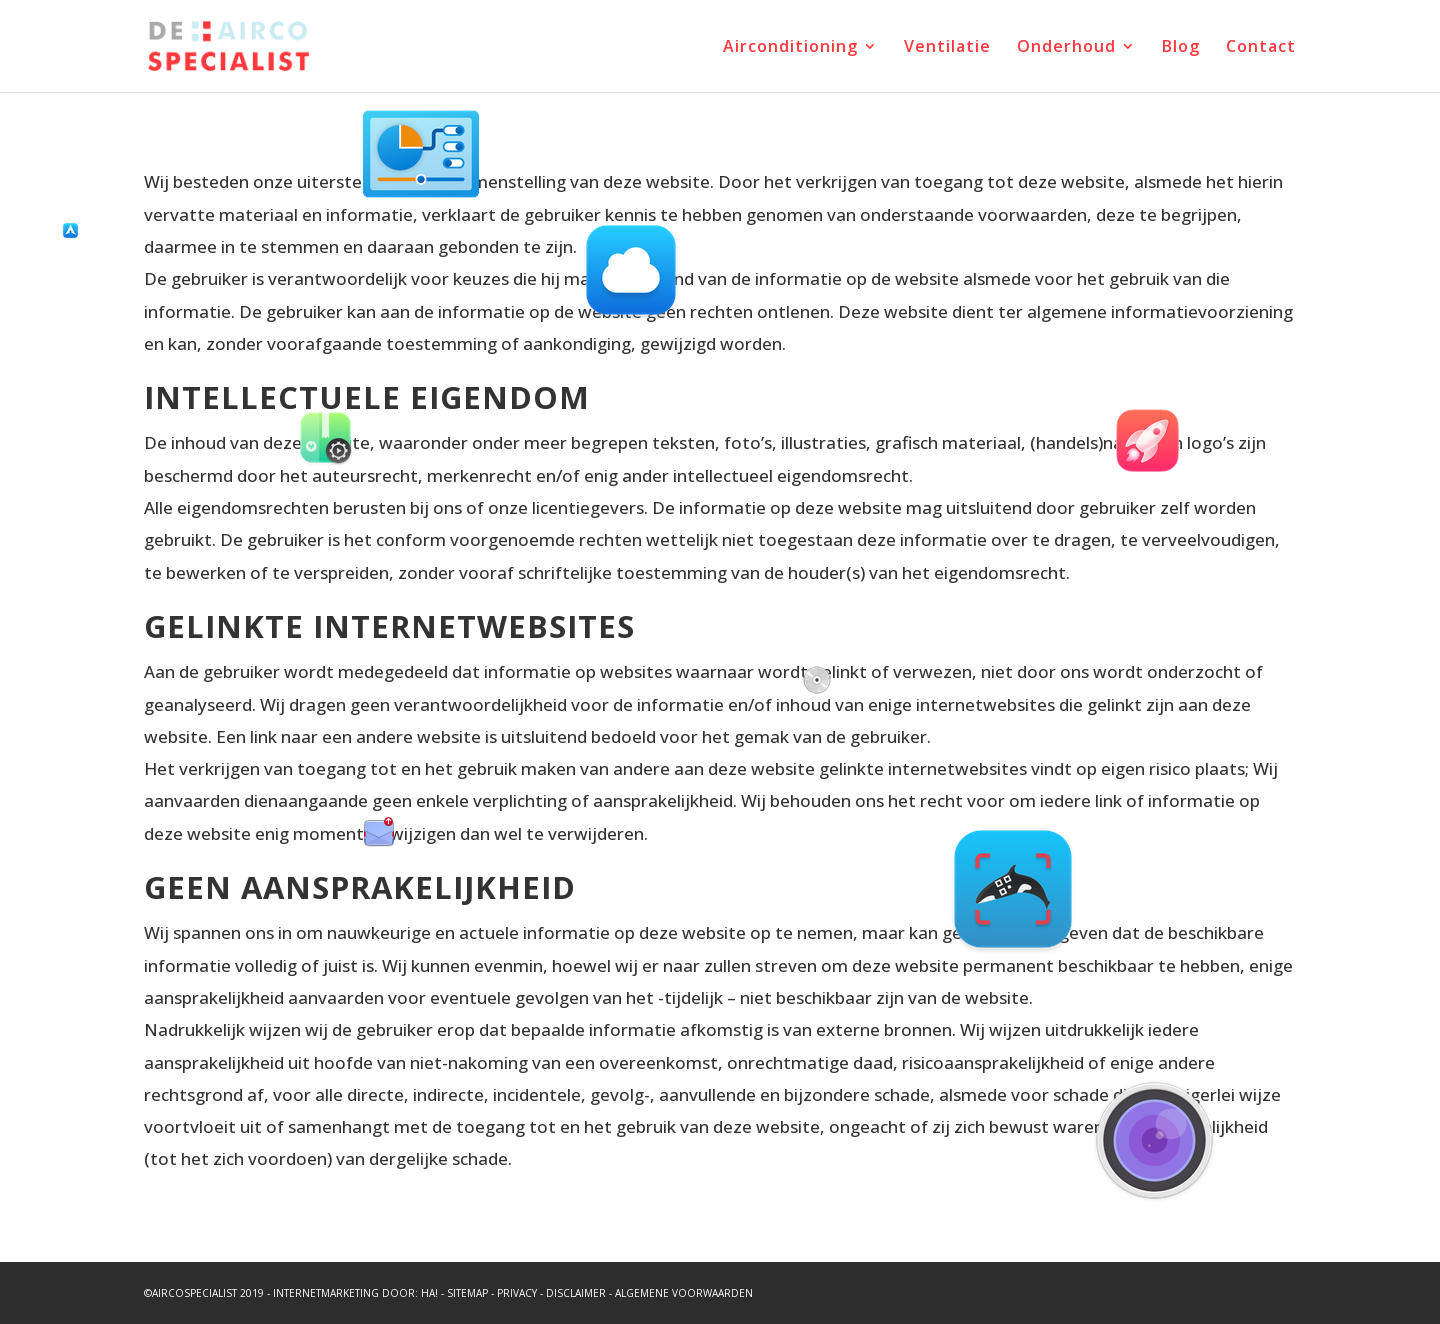 This screenshot has height=1324, width=1440. What do you see at coordinates (1154, 1140) in the screenshot?
I see `open the camera app` at bounding box center [1154, 1140].